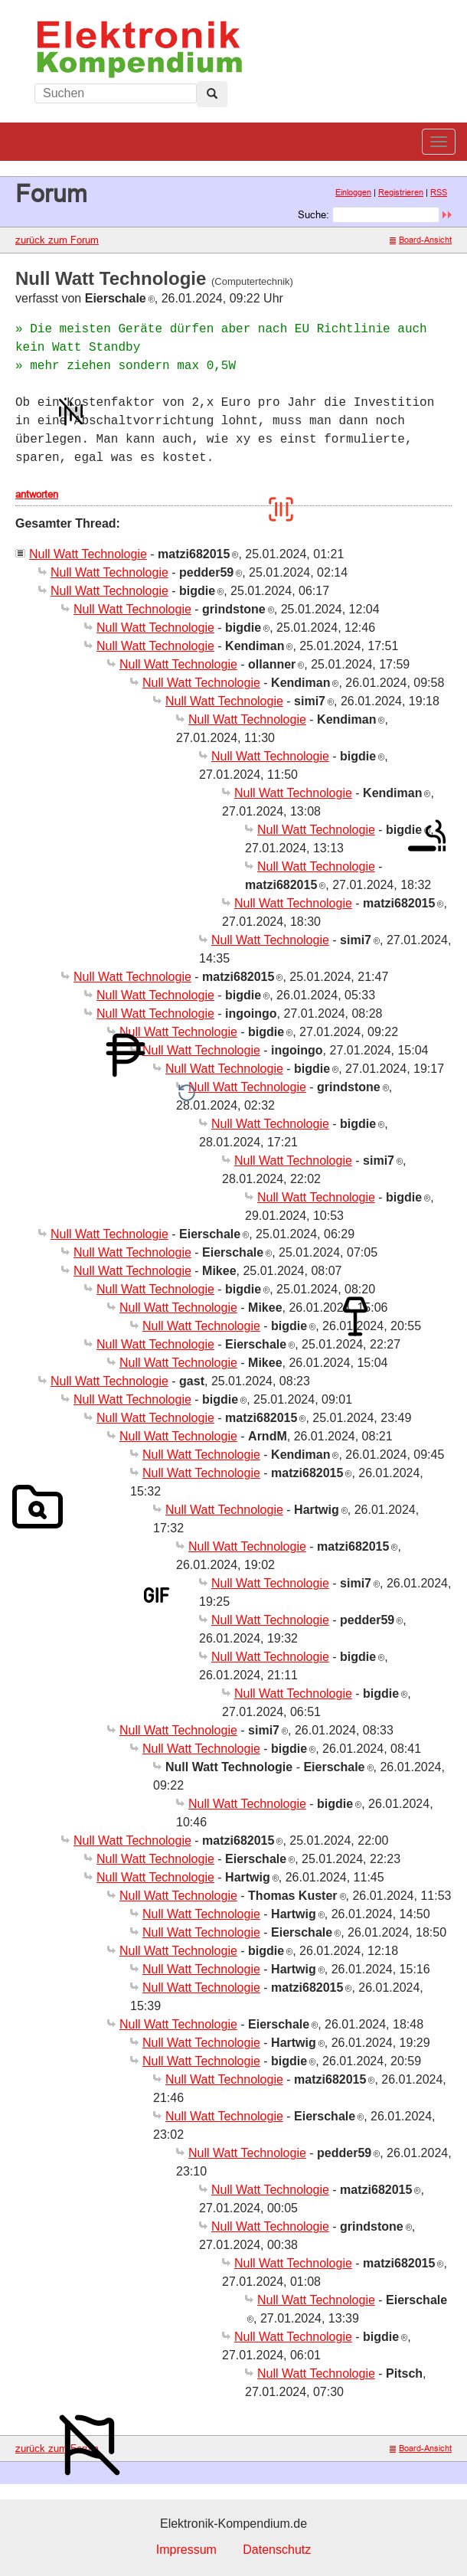 This screenshot has width=467, height=2576. What do you see at coordinates (126, 1055) in the screenshot?
I see `indicates philippine peso currency` at bounding box center [126, 1055].